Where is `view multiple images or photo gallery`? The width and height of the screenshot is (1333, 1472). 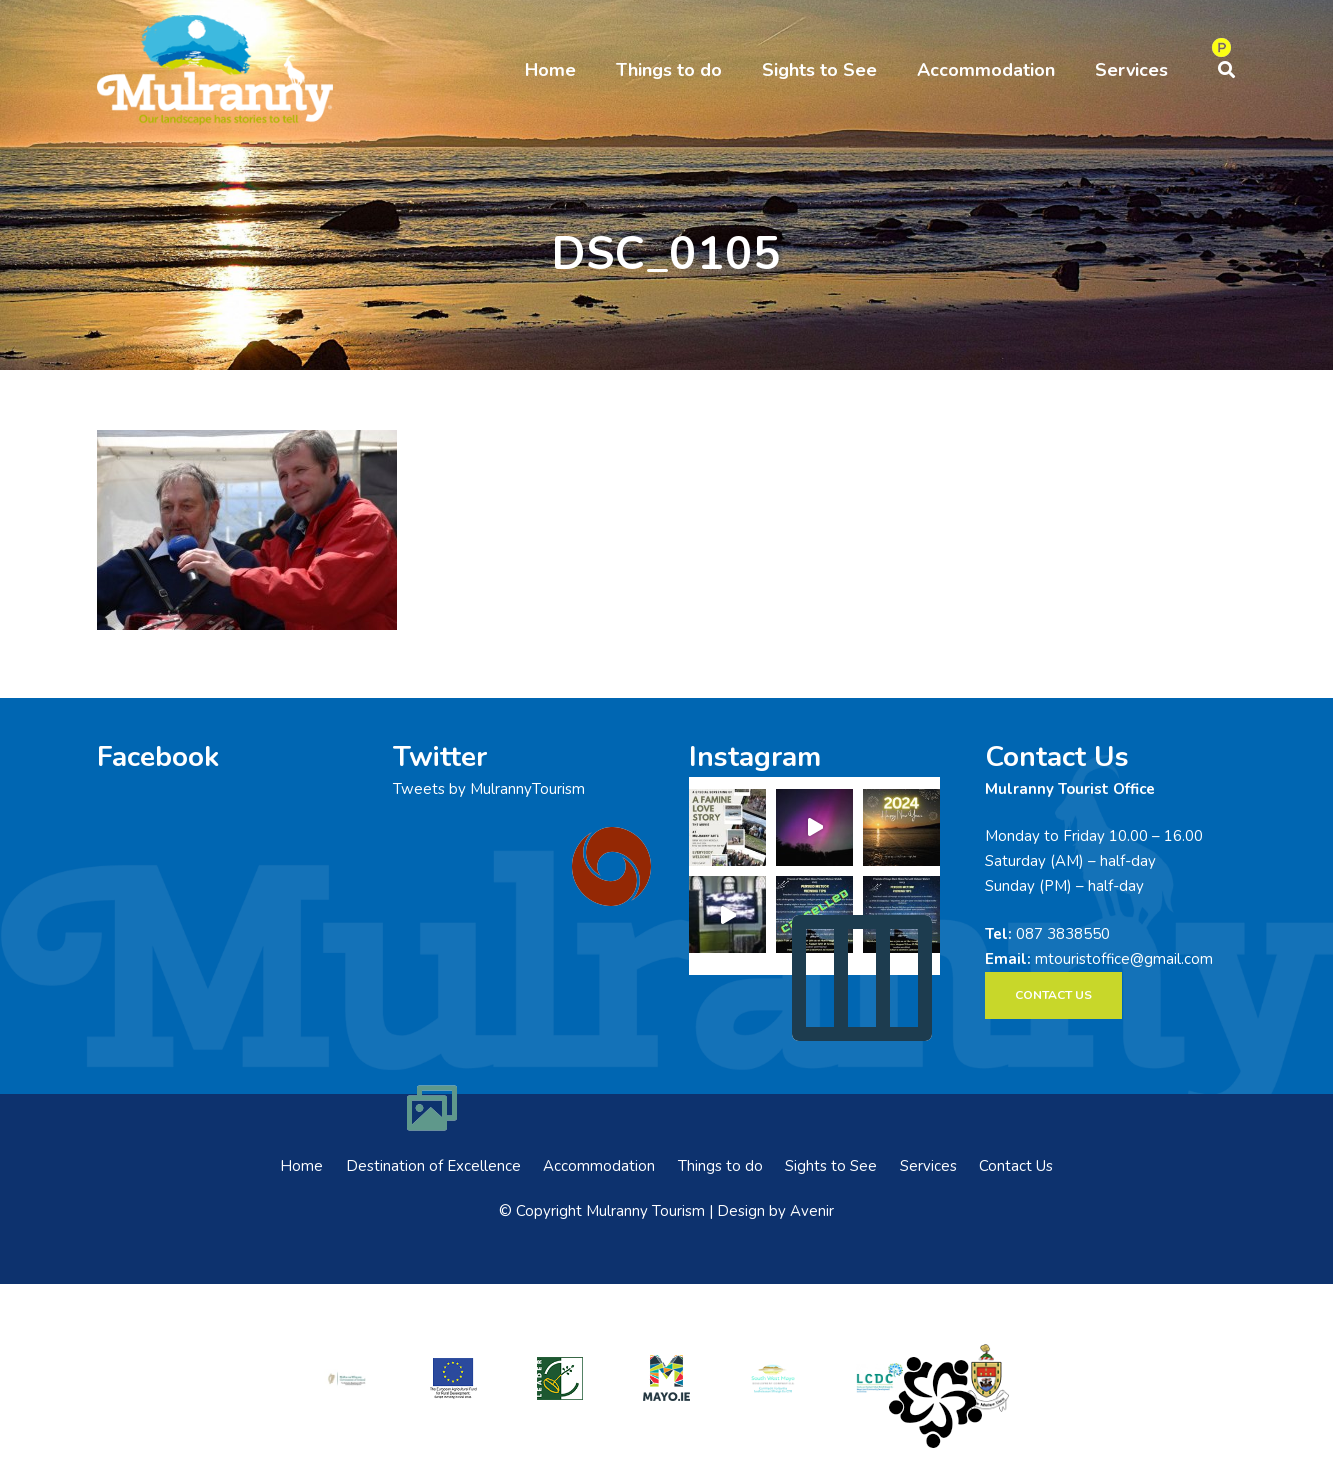
view multiple images or photo gallery is located at coordinates (432, 1108).